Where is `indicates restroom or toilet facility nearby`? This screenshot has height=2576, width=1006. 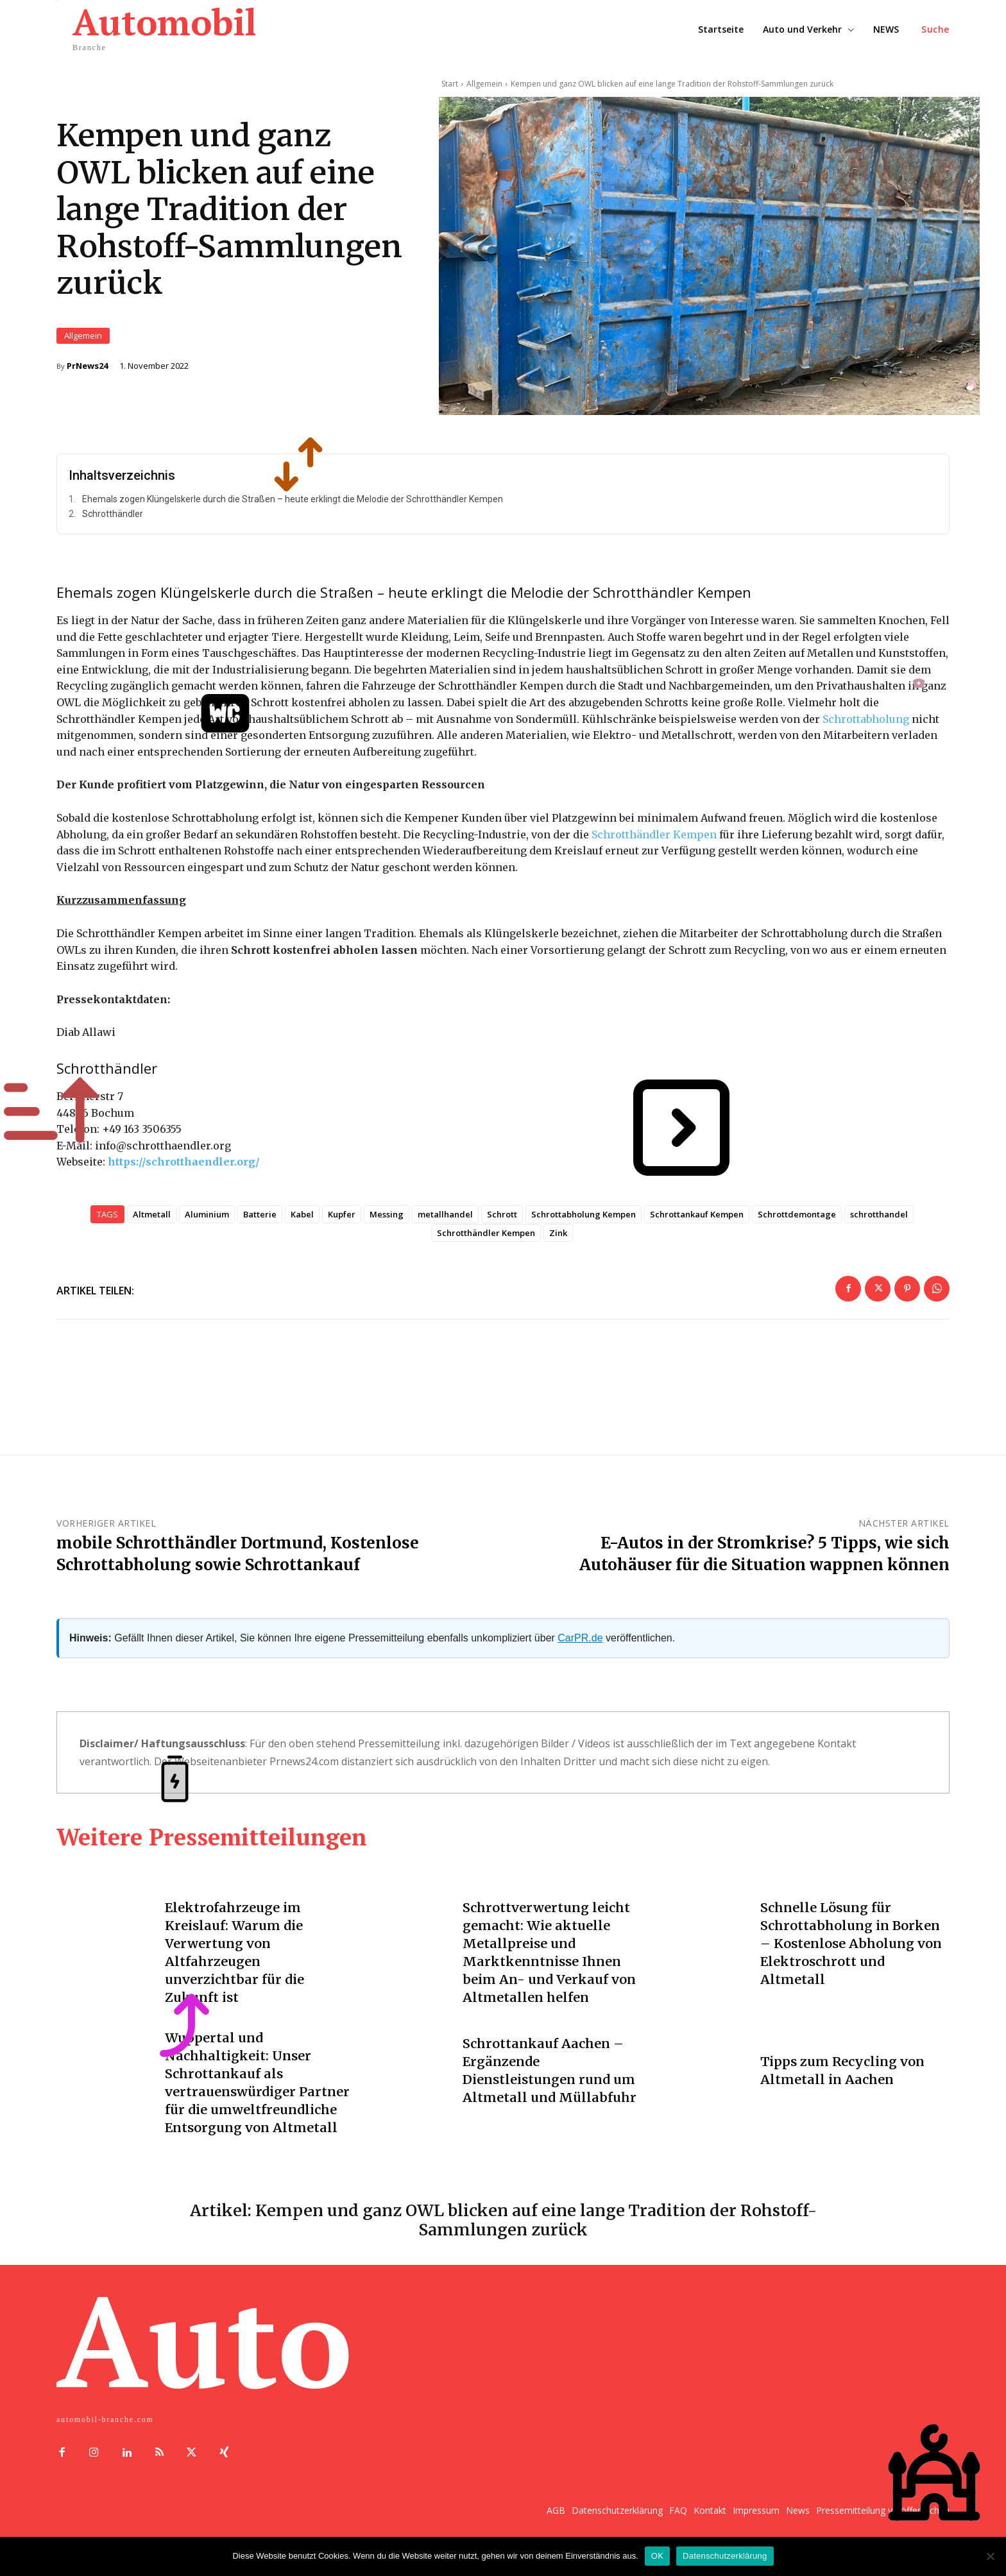
indicates restroom or toilet facility nearby is located at coordinates (225, 713).